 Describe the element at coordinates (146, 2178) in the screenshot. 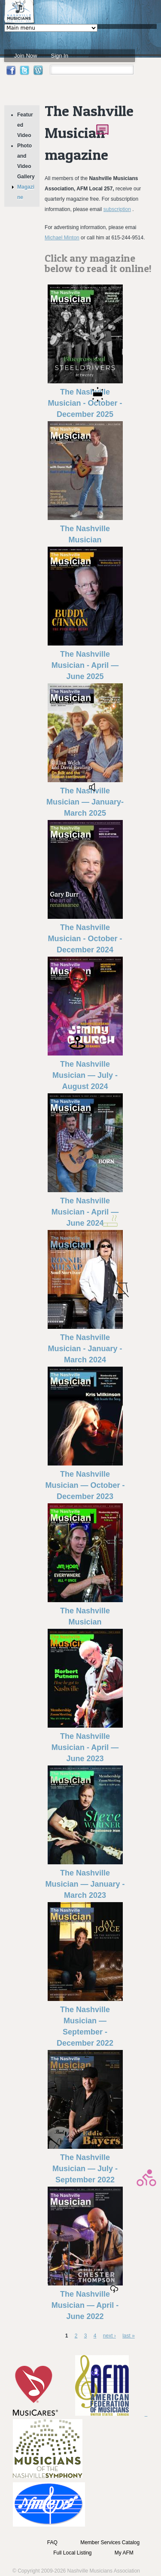

I see `access bike rental or cycling options` at that location.